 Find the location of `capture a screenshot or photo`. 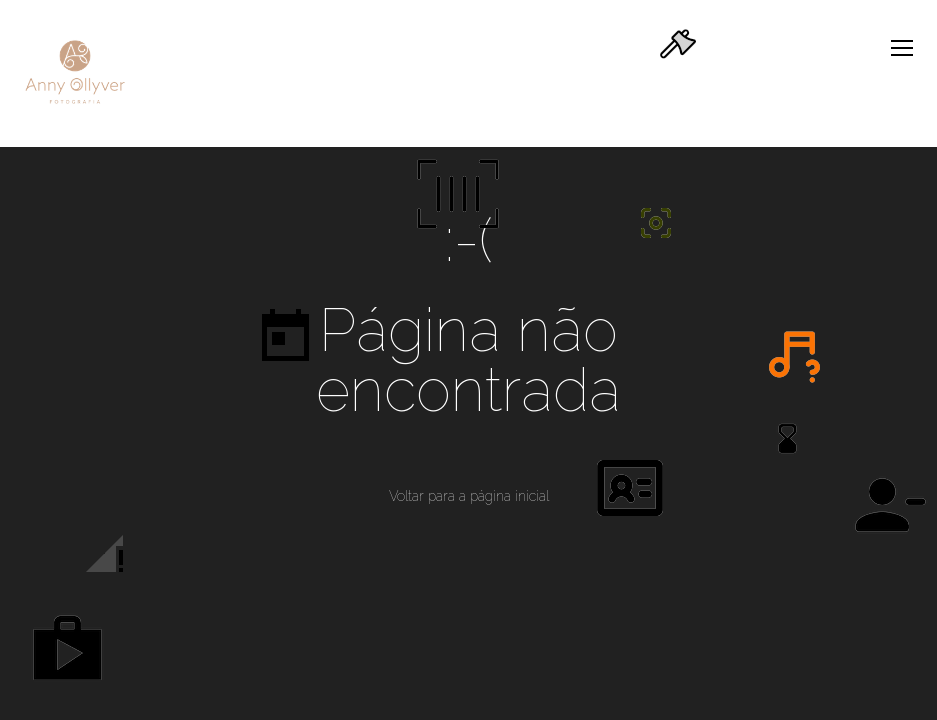

capture a screenshot or photo is located at coordinates (656, 223).